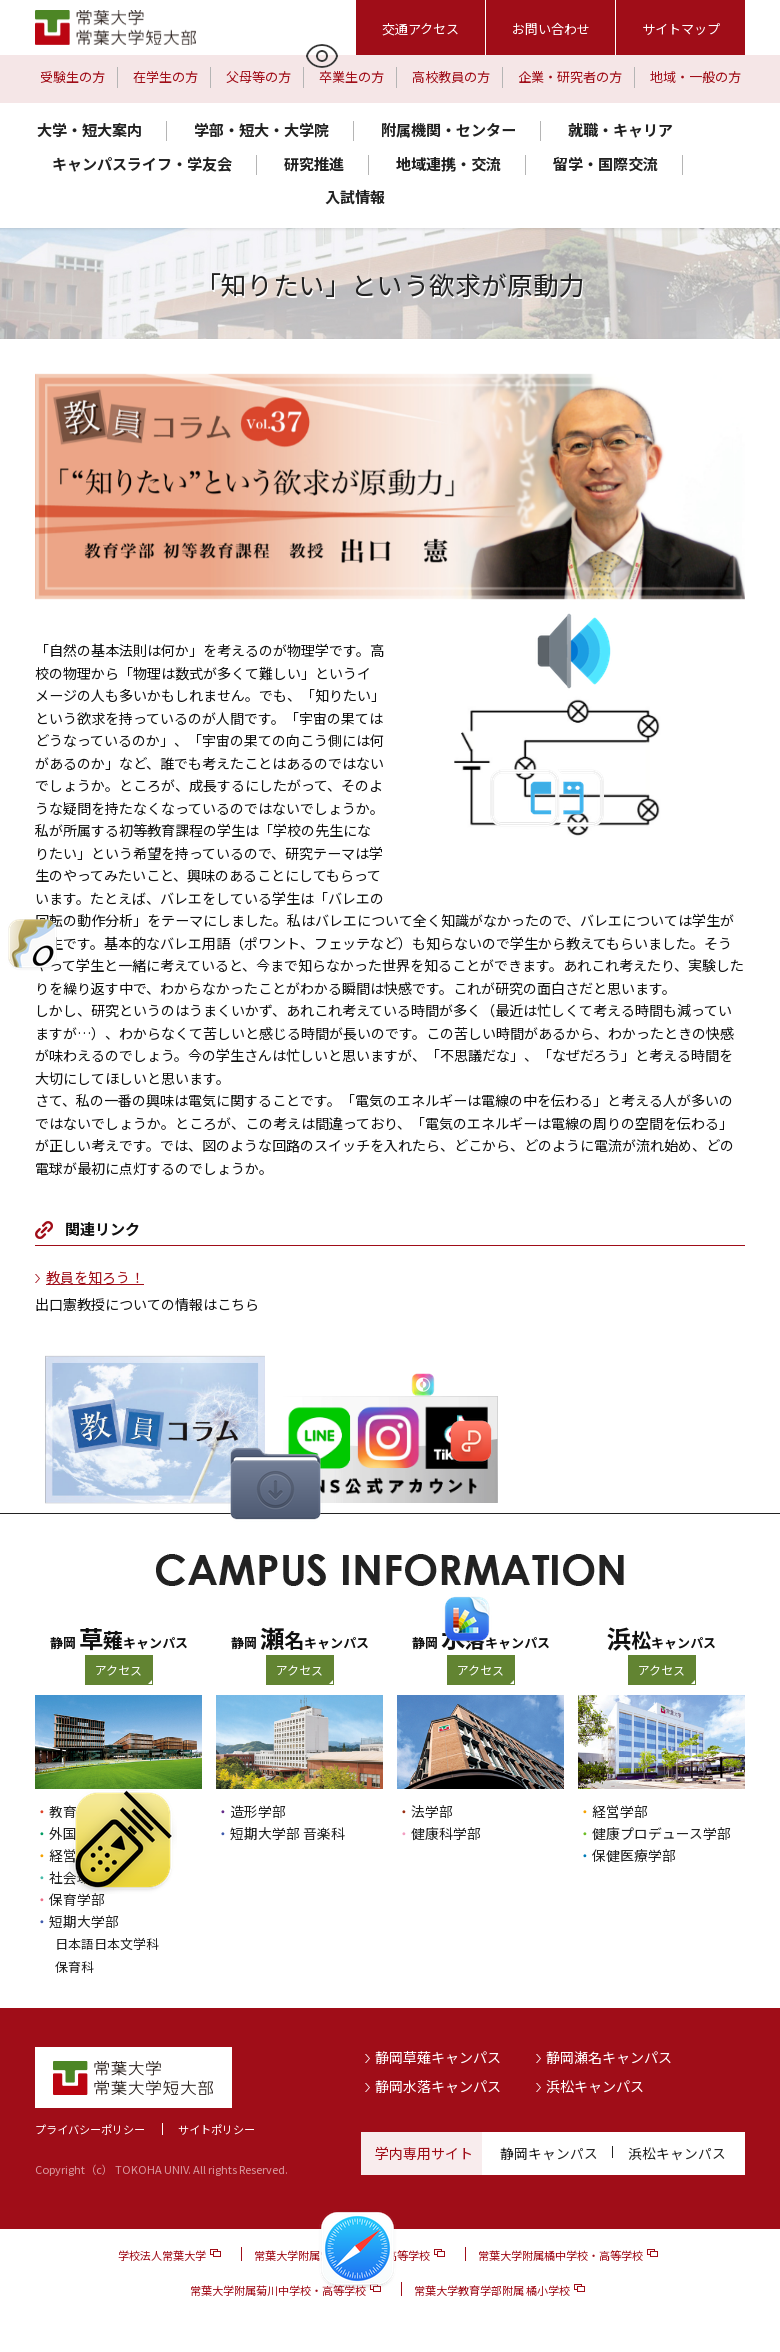 Image resolution: width=780 pixels, height=2352 pixels. I want to click on side-by-side window layout with focus on right screen, so click(547, 798).